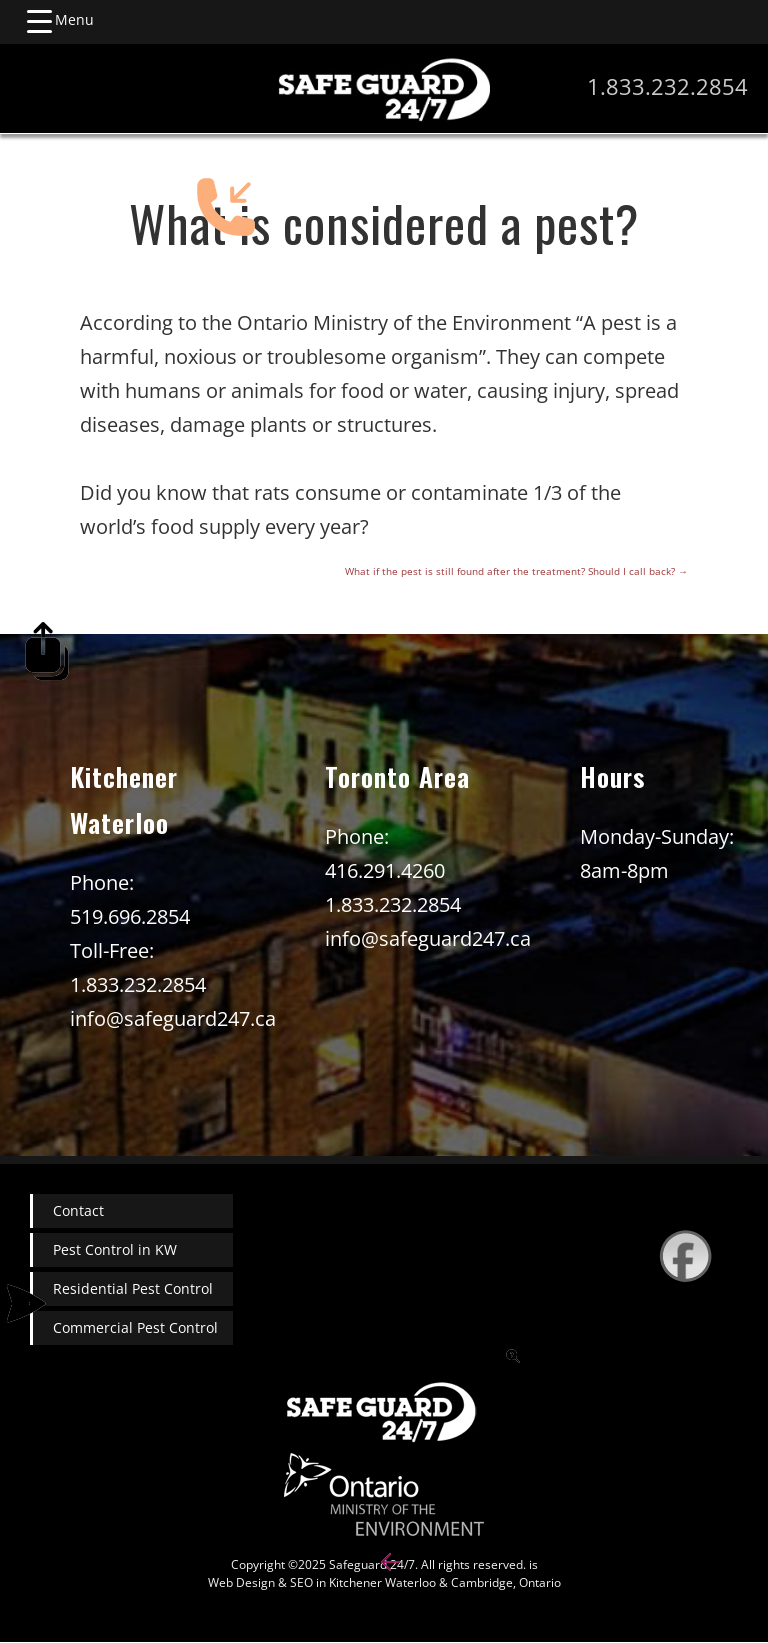  What do you see at coordinates (513, 1356) in the screenshot?
I see `search for help or support topics` at bounding box center [513, 1356].